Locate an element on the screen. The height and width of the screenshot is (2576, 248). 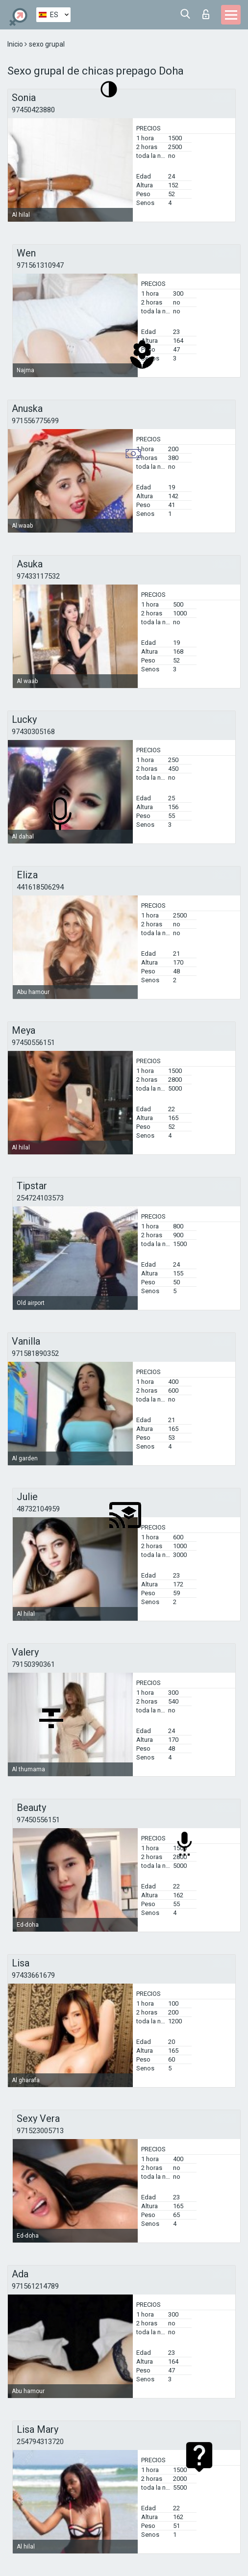
view your account balance is located at coordinates (133, 454).